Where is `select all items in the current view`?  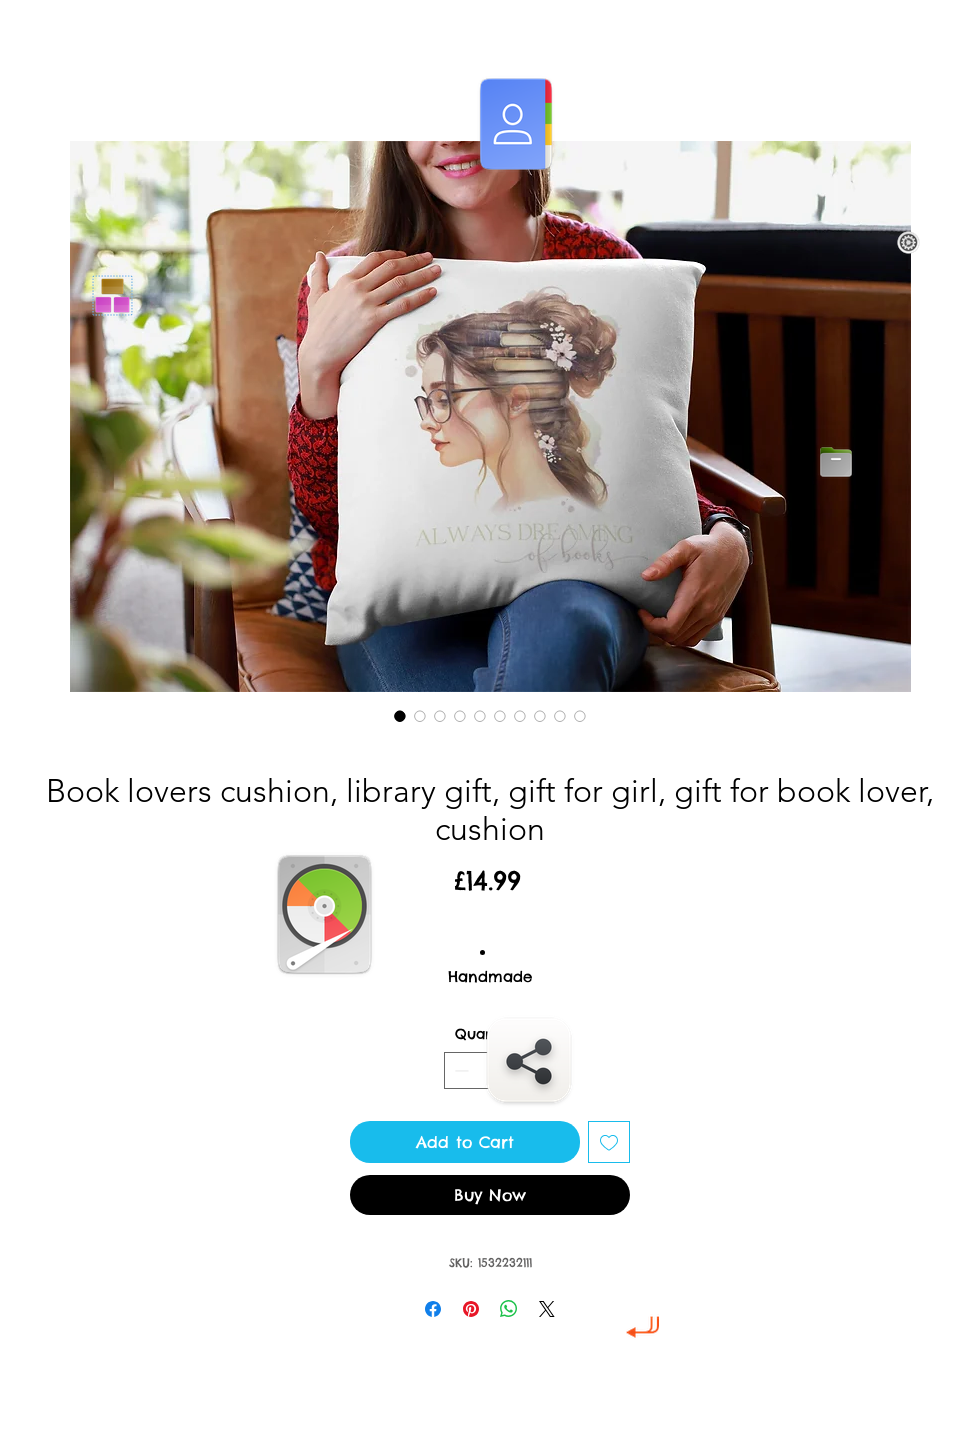 select all items in the current view is located at coordinates (112, 295).